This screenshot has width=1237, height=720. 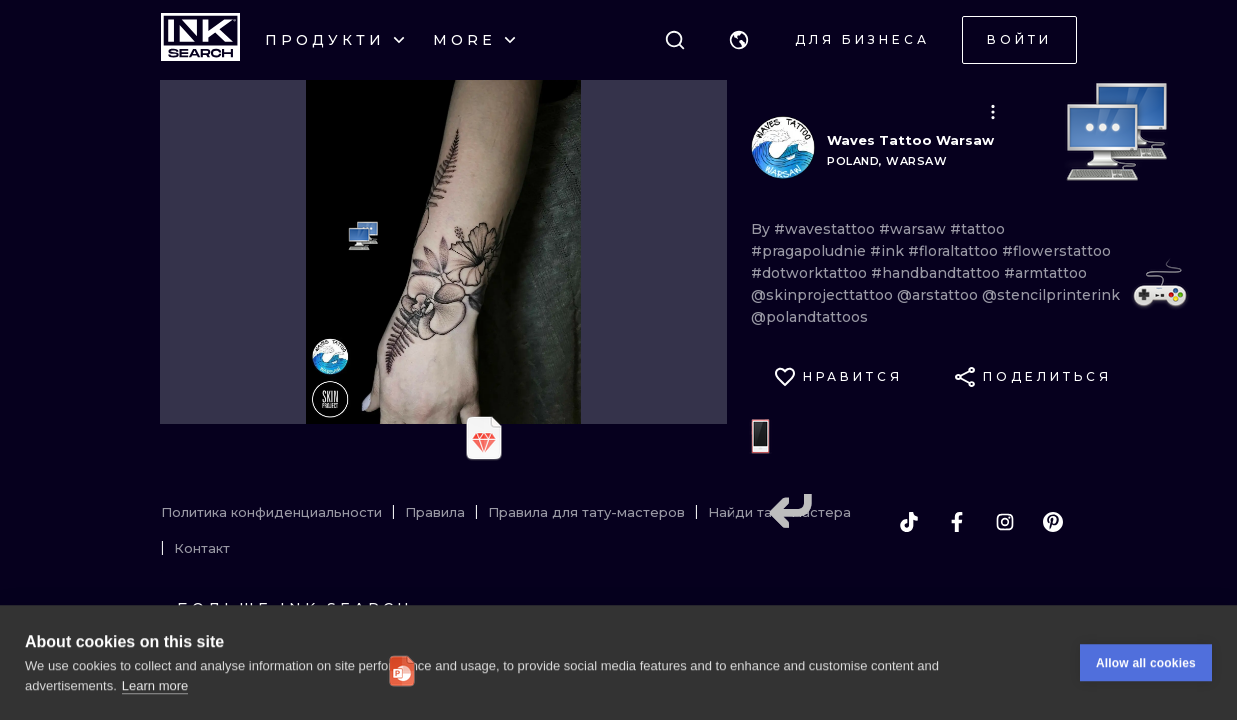 I want to click on indicates incoming network data transfer, so click(x=363, y=236).